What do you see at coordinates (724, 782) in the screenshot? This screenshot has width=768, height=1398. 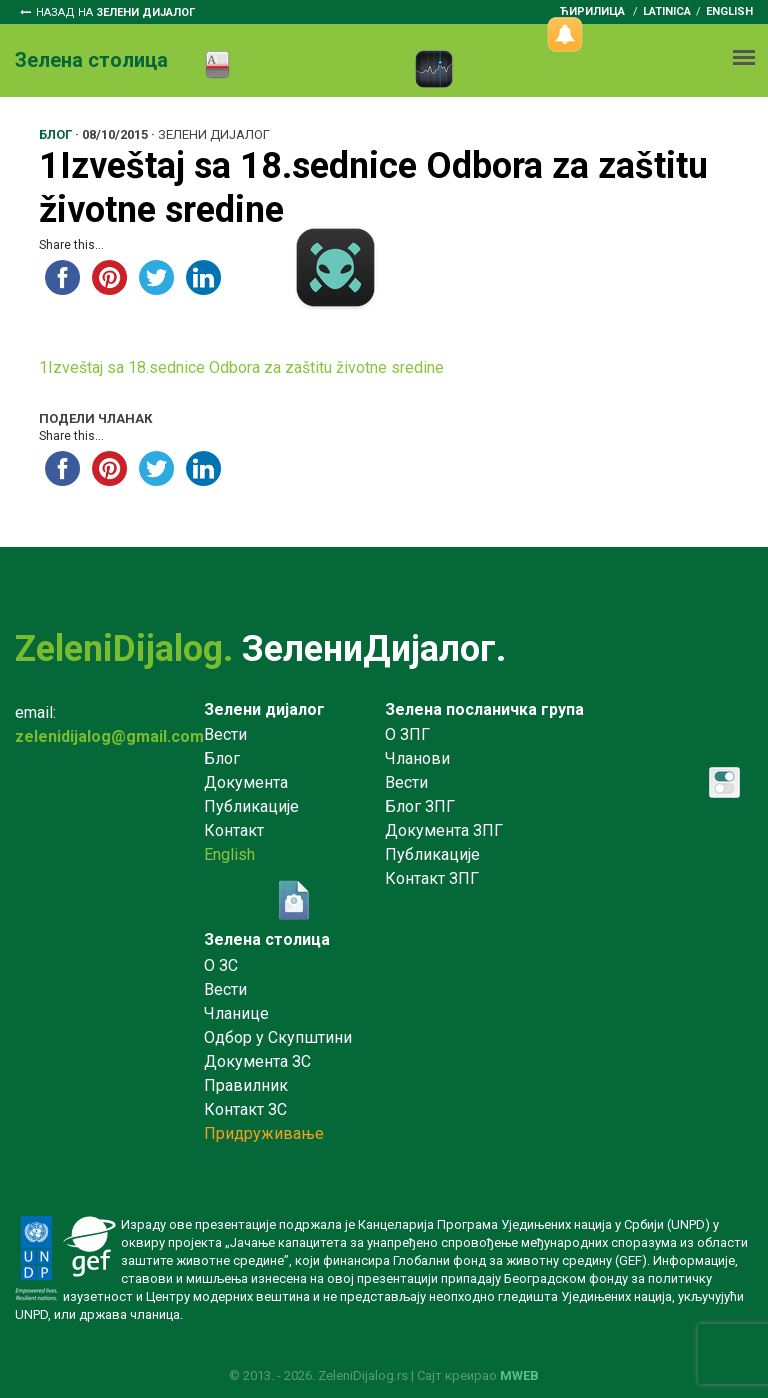 I see `open system settings or preferences` at bounding box center [724, 782].